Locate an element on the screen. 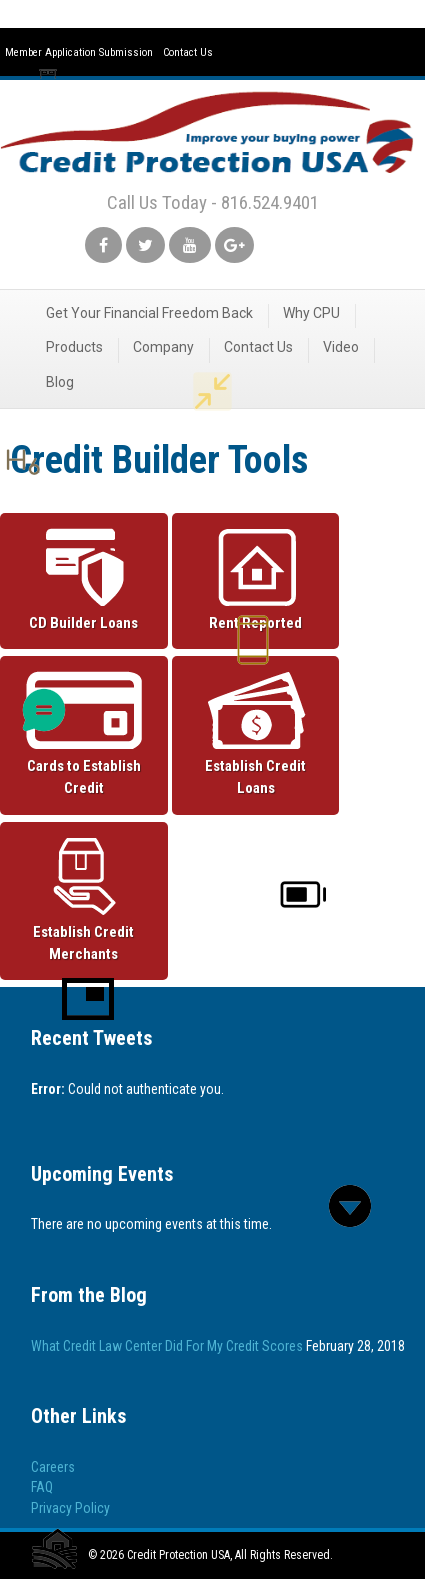  indicates battery is at high charge level is located at coordinates (302, 894).